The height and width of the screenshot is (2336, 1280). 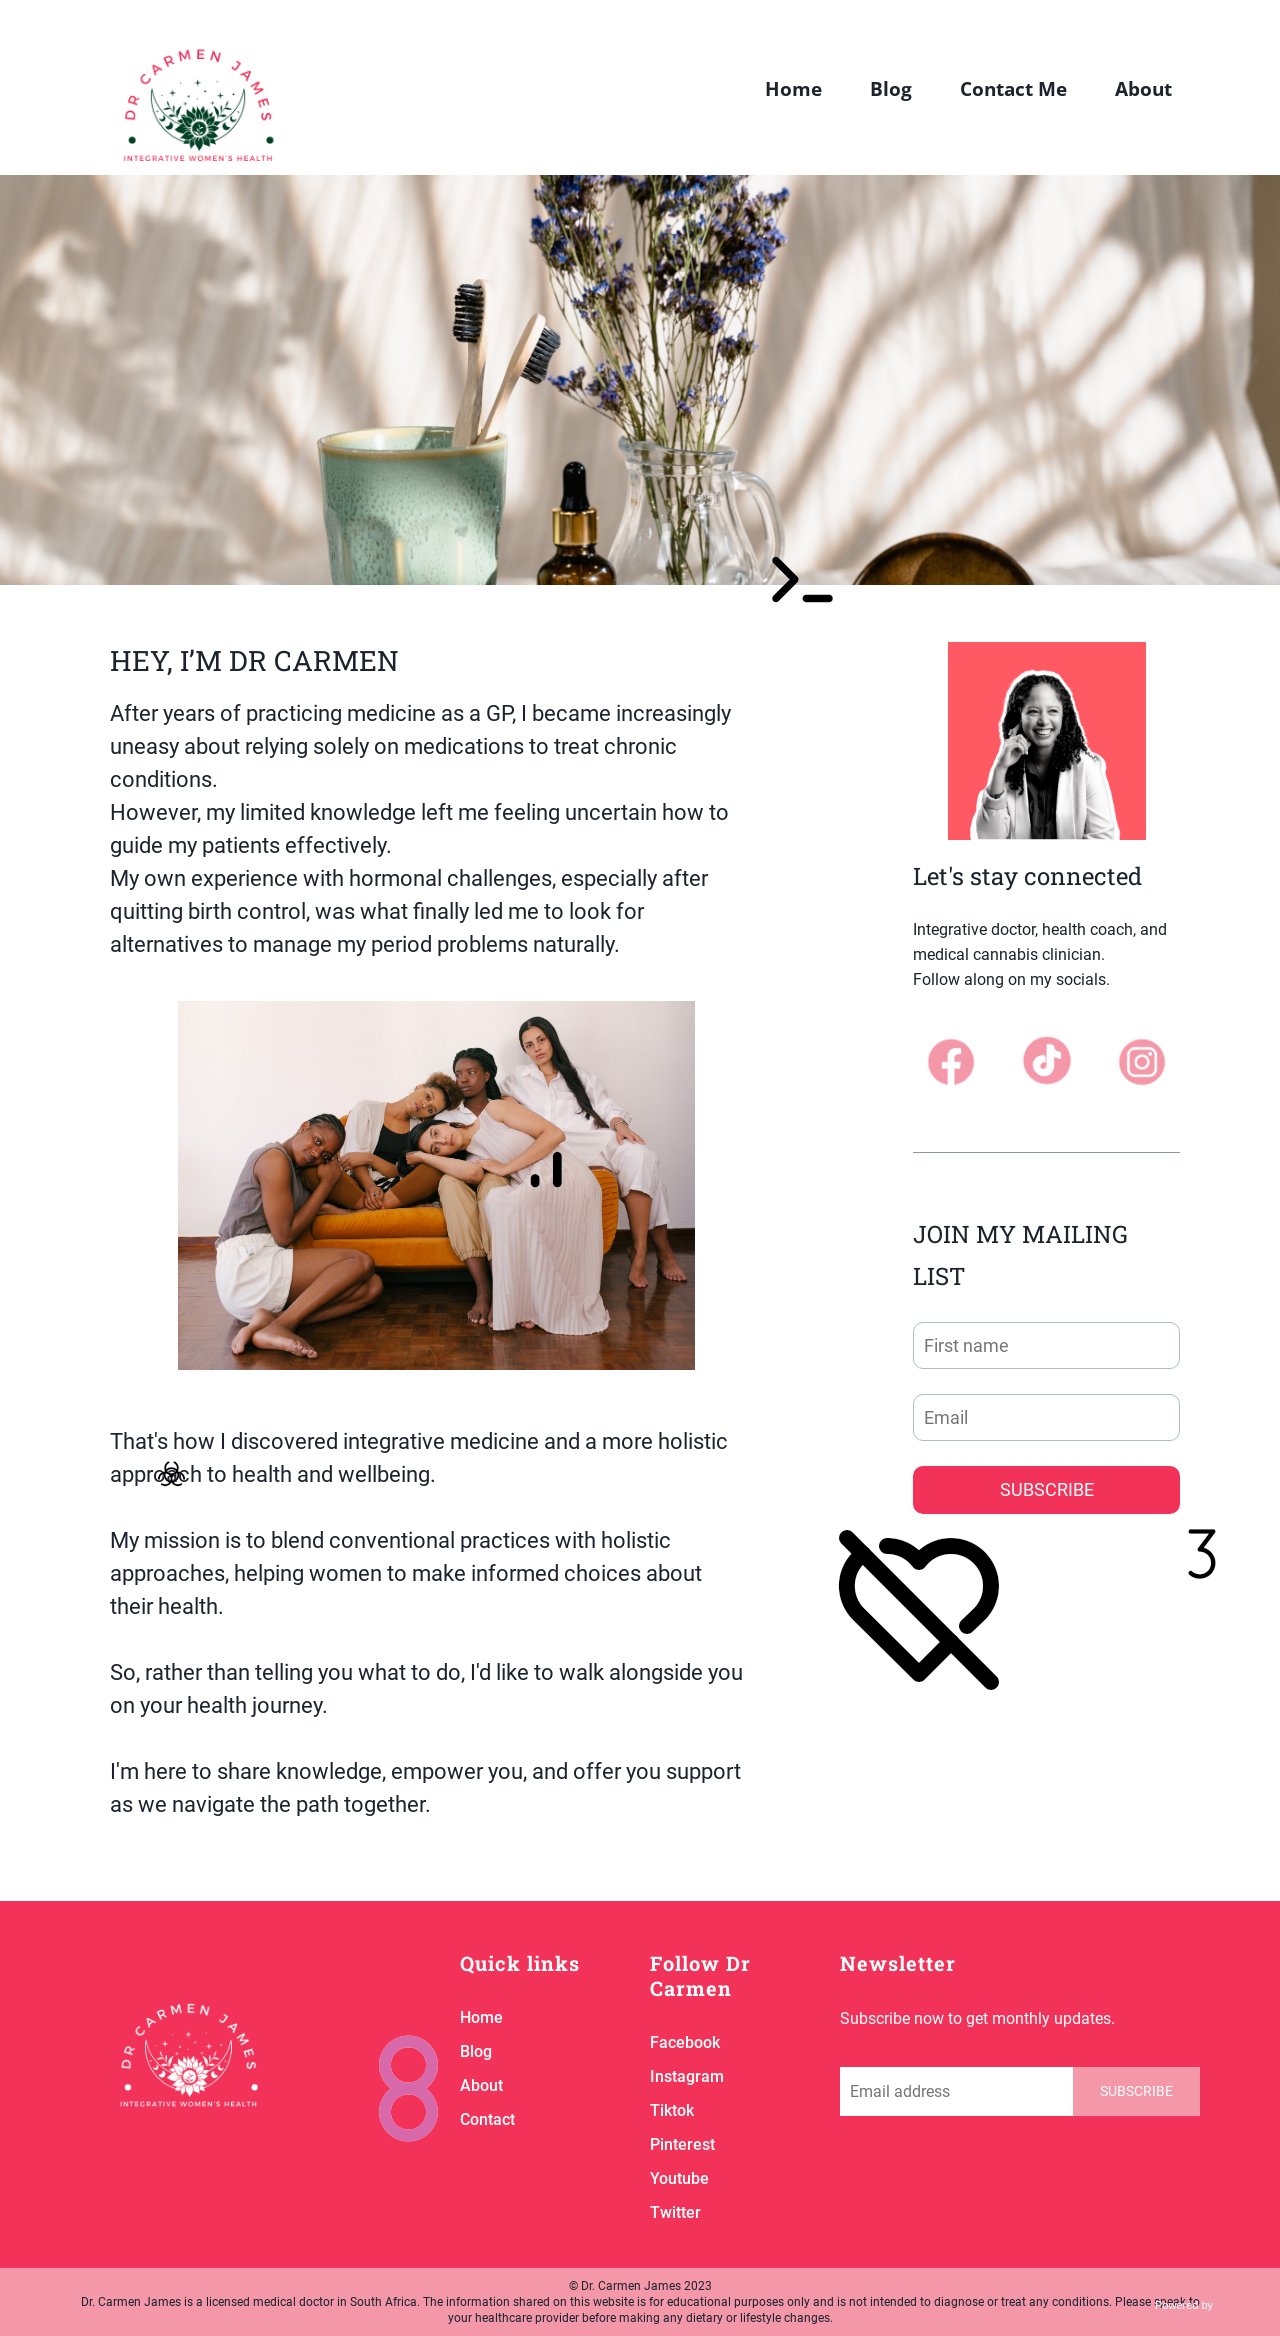 I want to click on remove from favorites, so click(x=919, y=1610).